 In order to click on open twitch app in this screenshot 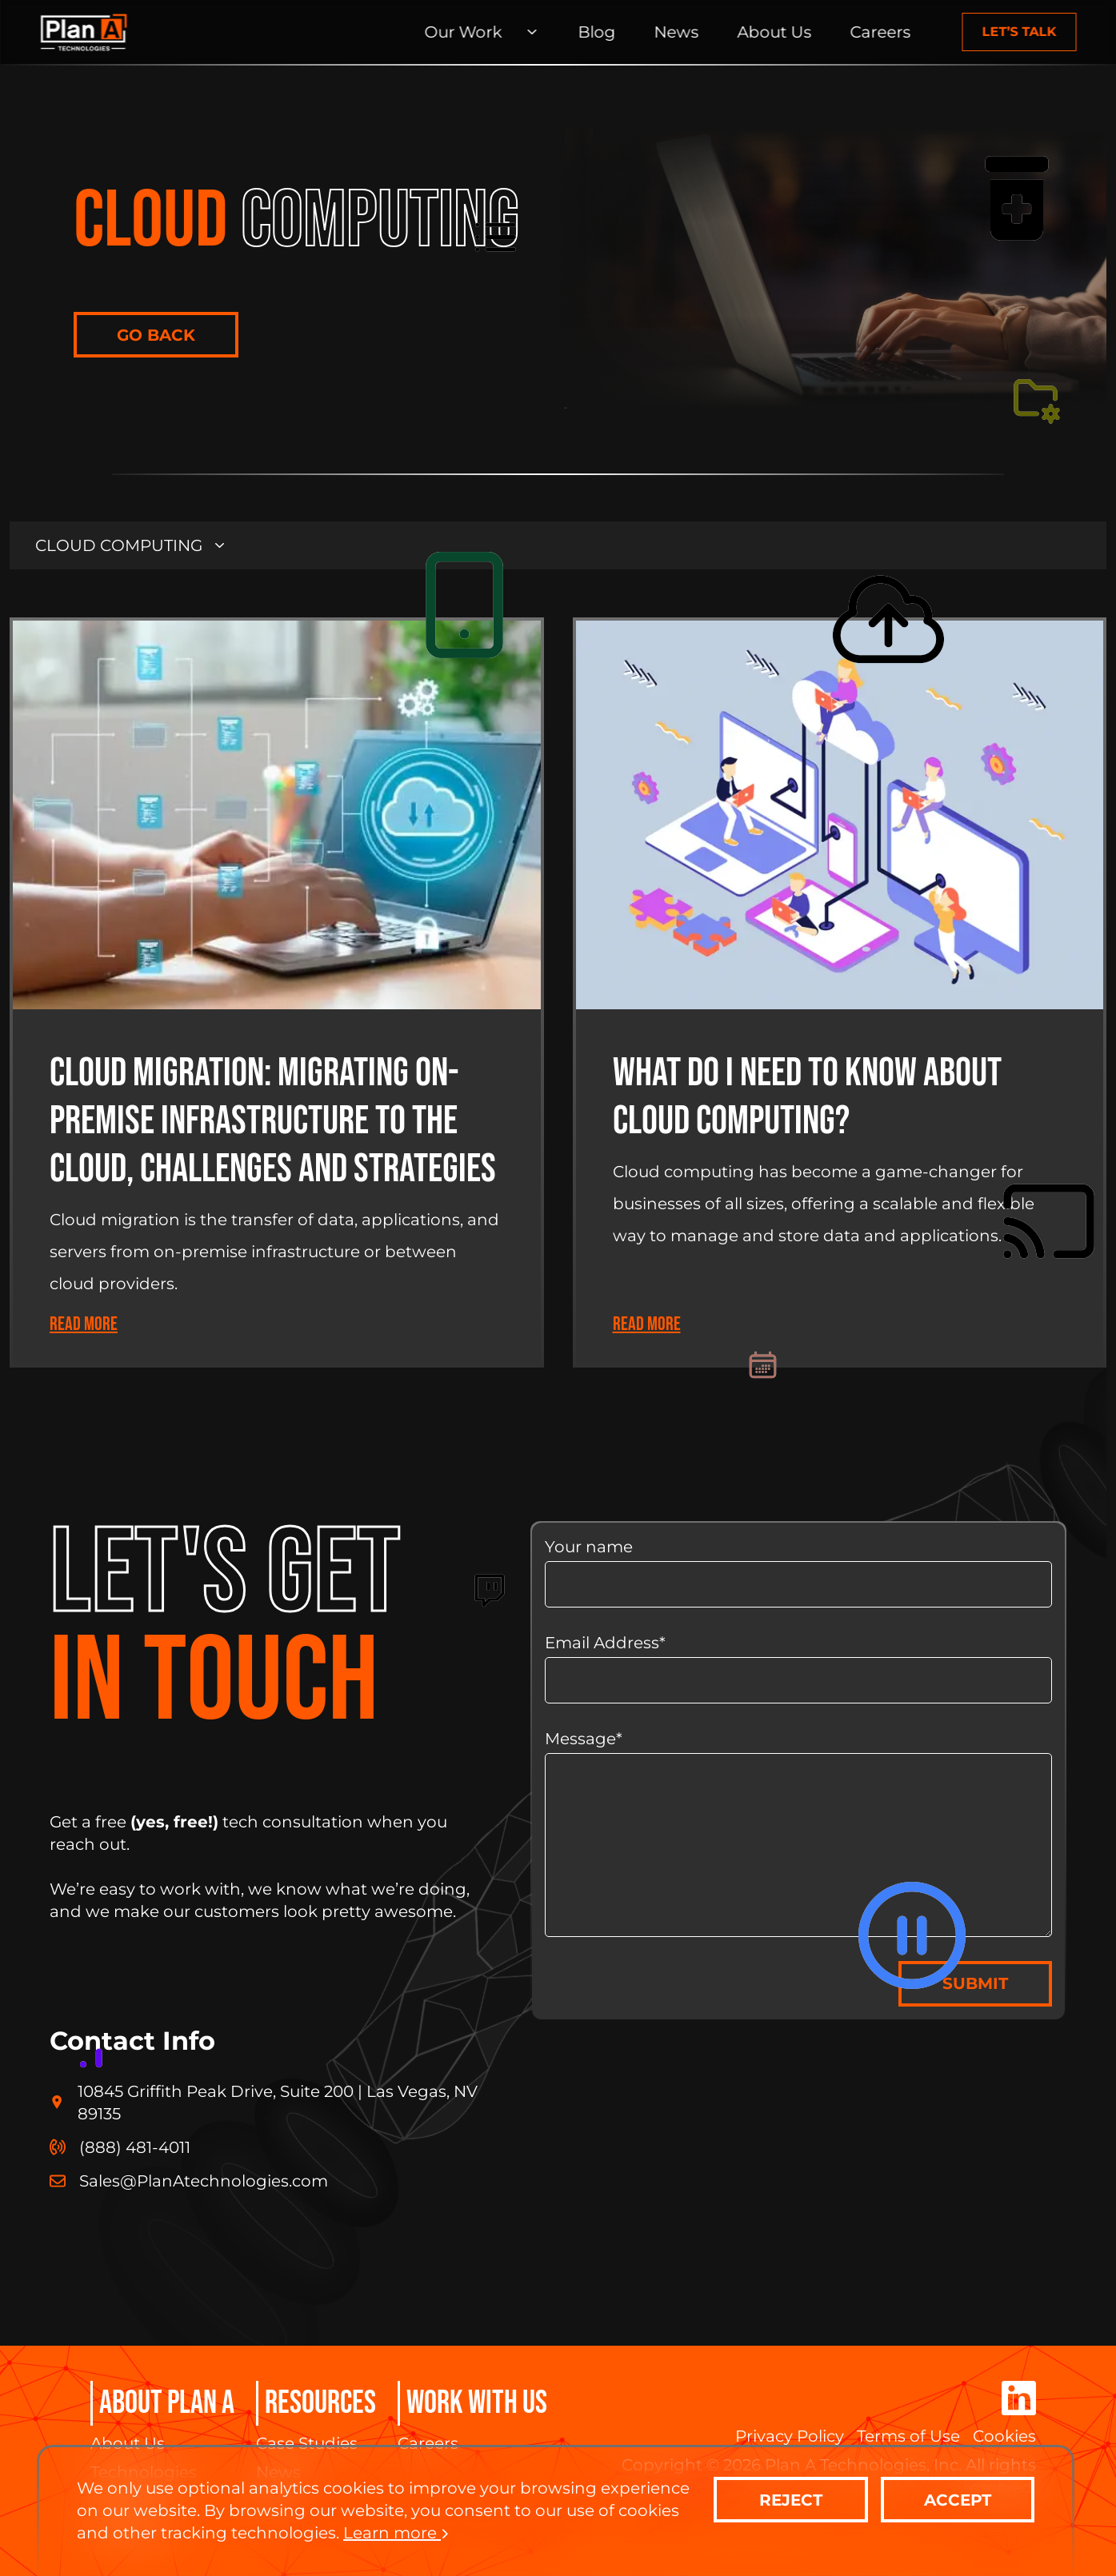, I will do `click(490, 1591)`.